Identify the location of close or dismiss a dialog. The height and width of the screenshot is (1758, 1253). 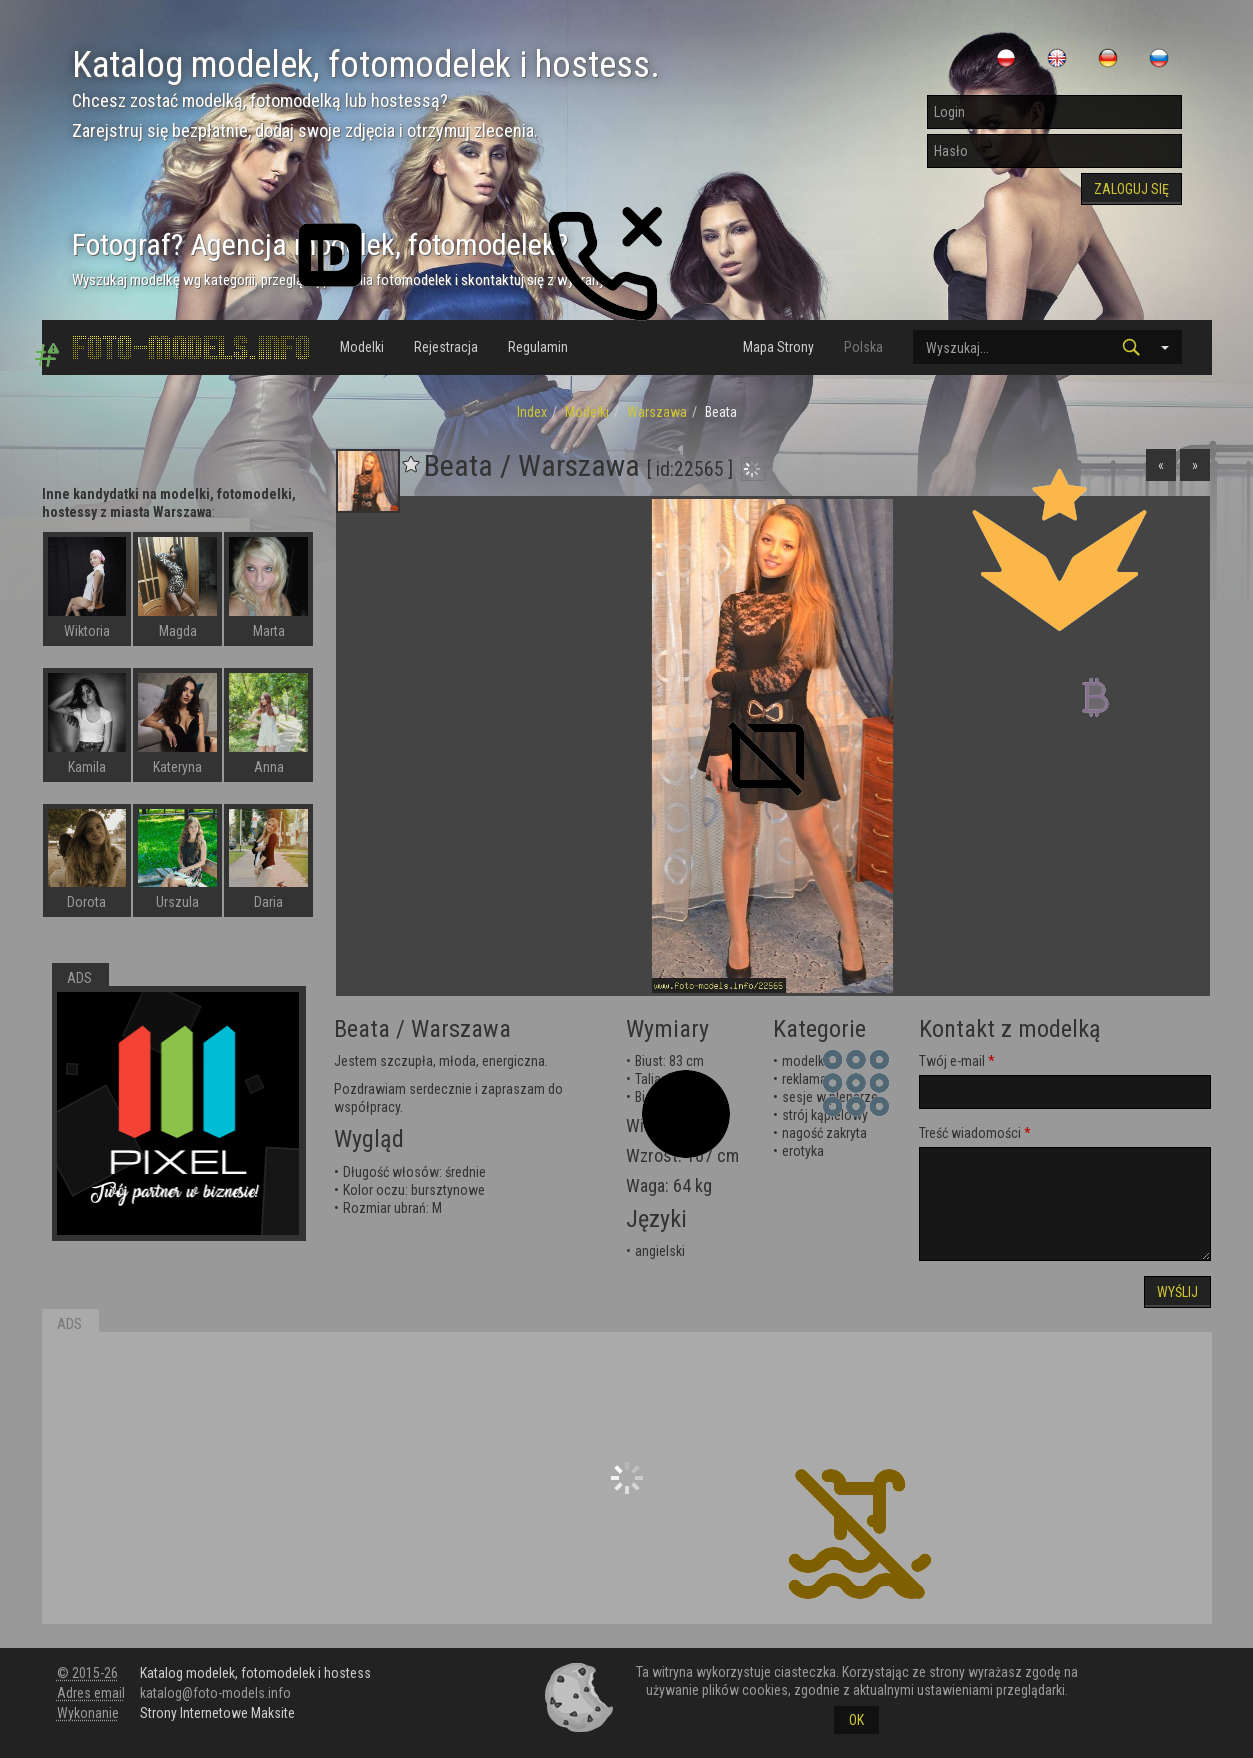
(686, 1114).